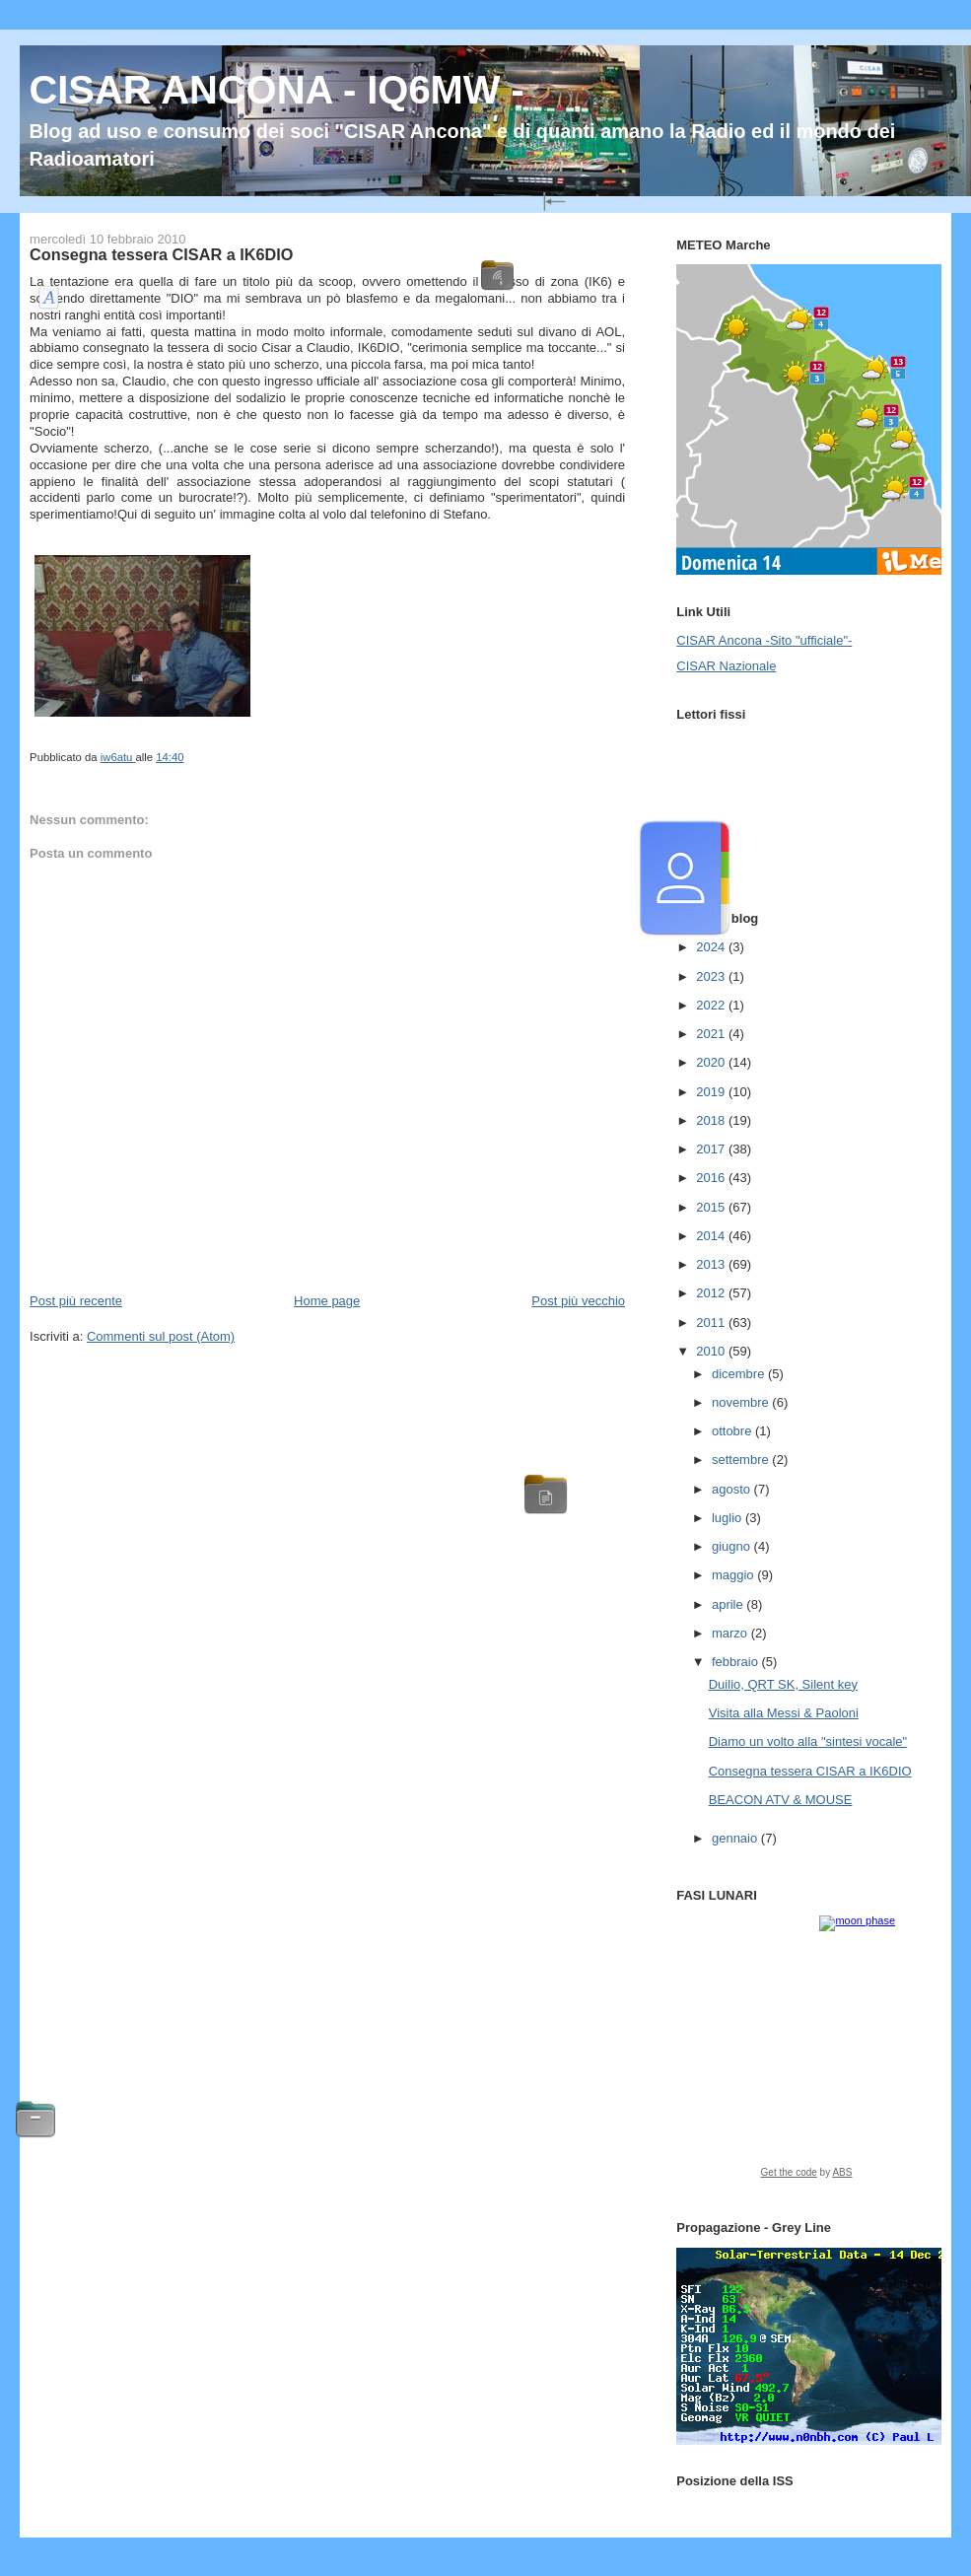  What do you see at coordinates (545, 1494) in the screenshot?
I see `open your documents folder` at bounding box center [545, 1494].